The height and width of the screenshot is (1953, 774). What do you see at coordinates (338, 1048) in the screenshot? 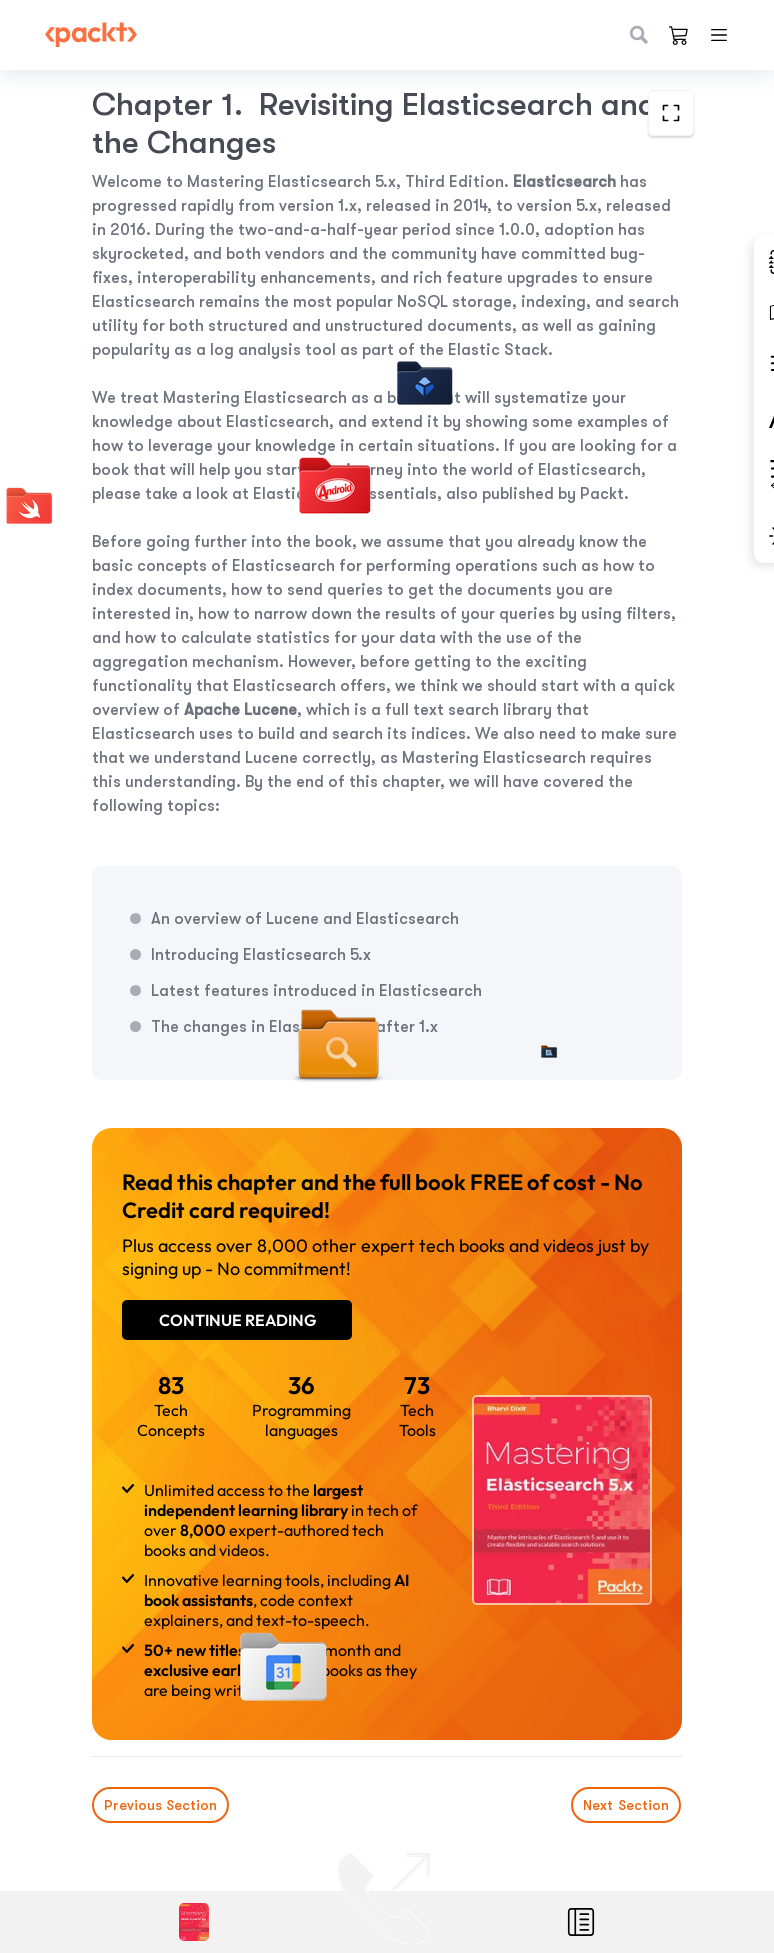
I see `access saved search queries` at bounding box center [338, 1048].